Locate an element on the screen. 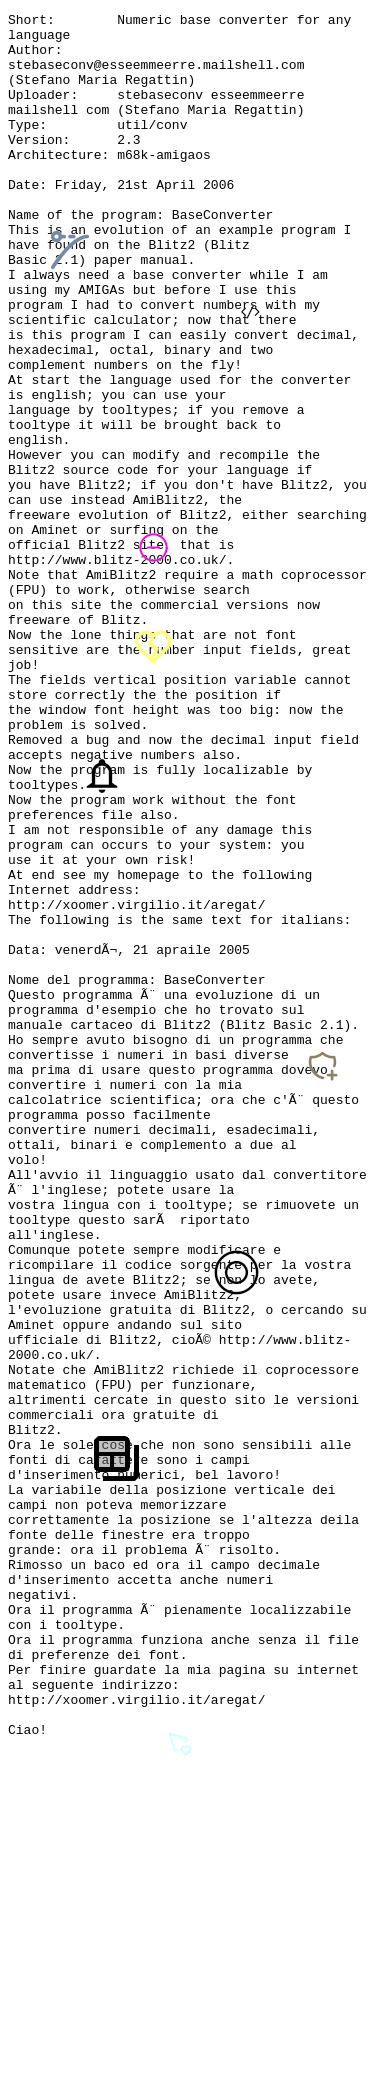  view or edit source code is located at coordinates (250, 311).